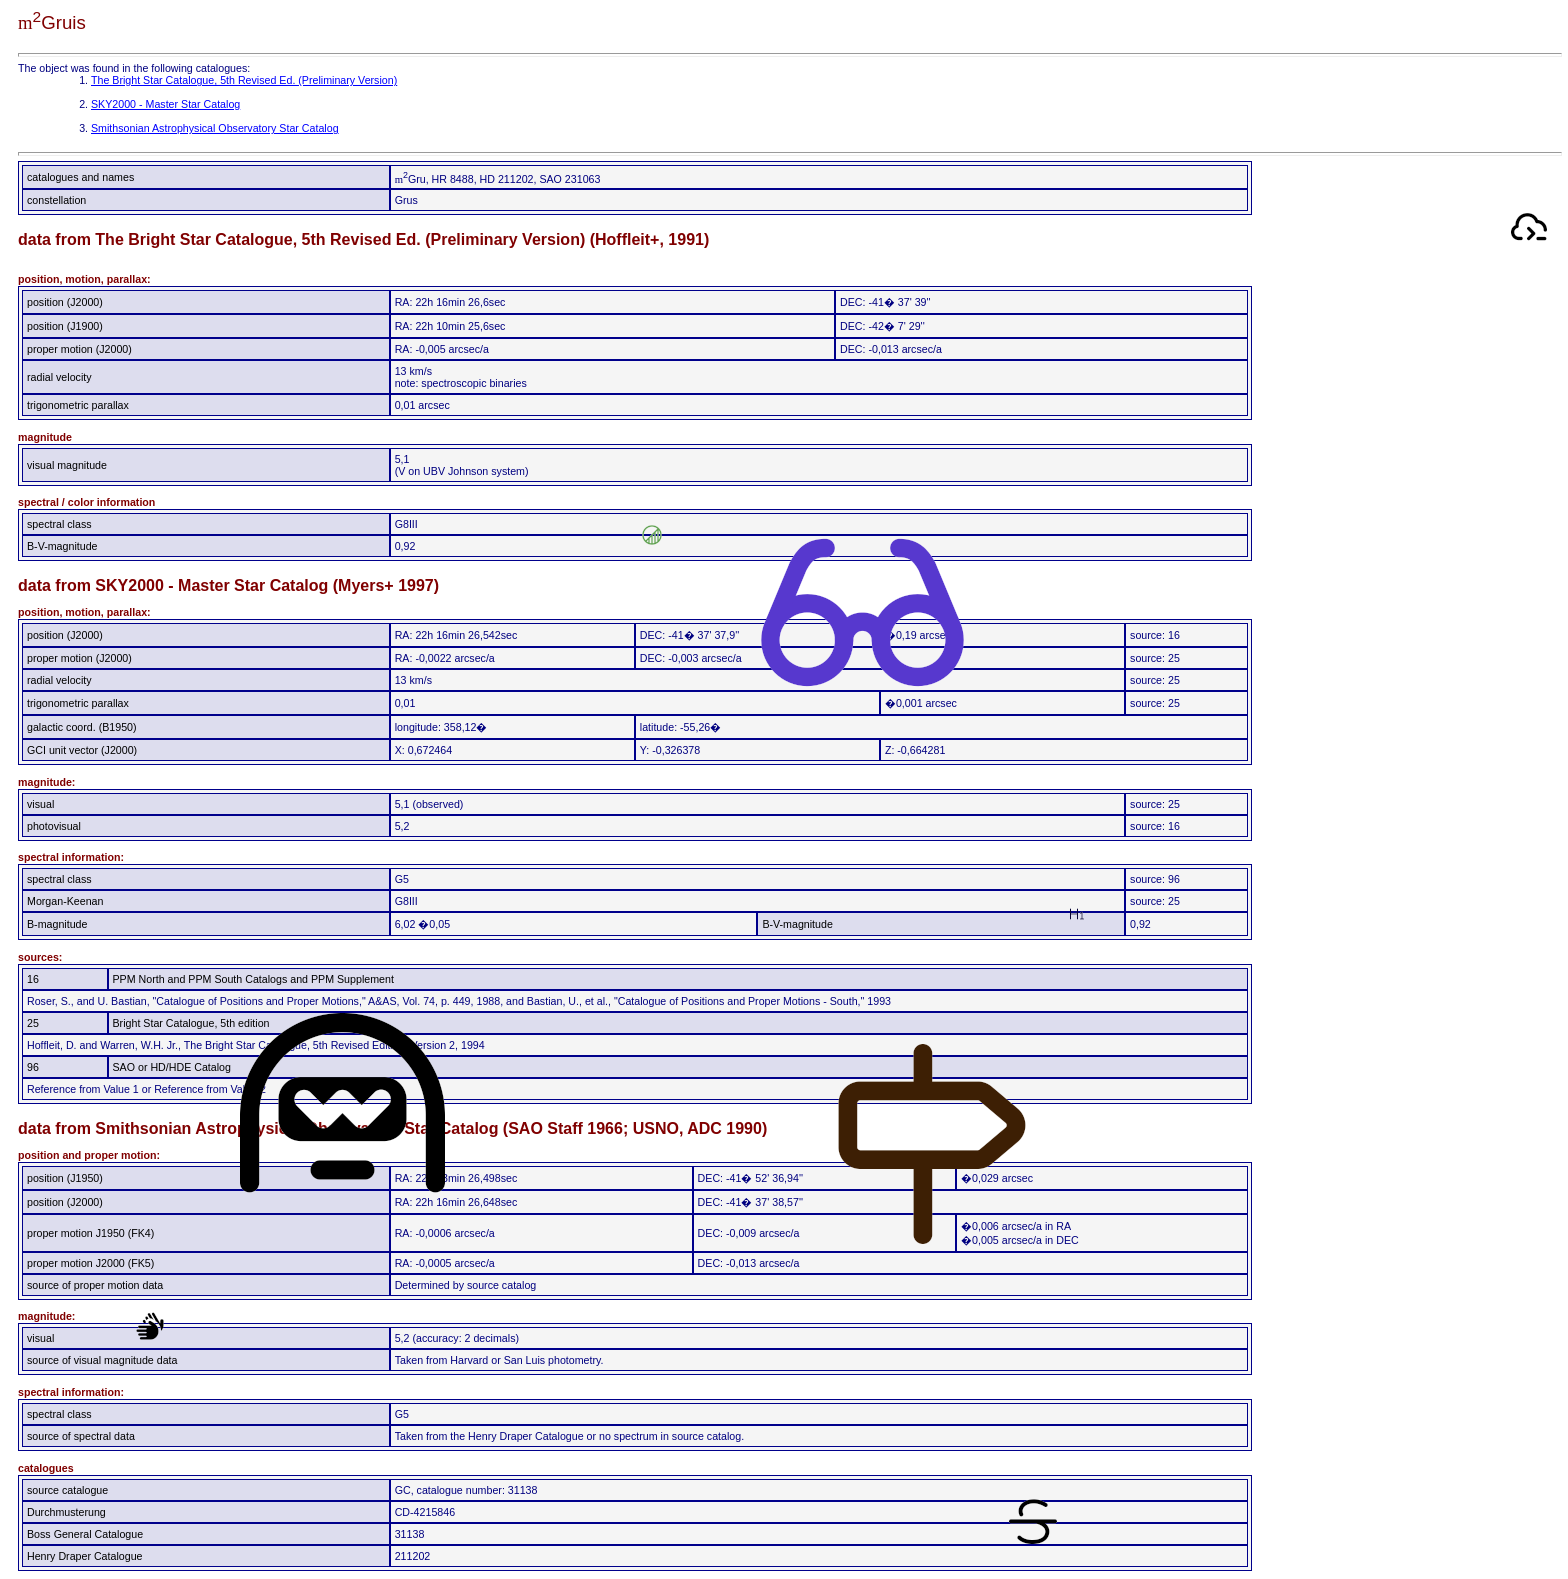 Image resolution: width=1568 pixels, height=1579 pixels. Describe the element at coordinates (926, 1144) in the screenshot. I see `view project milestones` at that location.